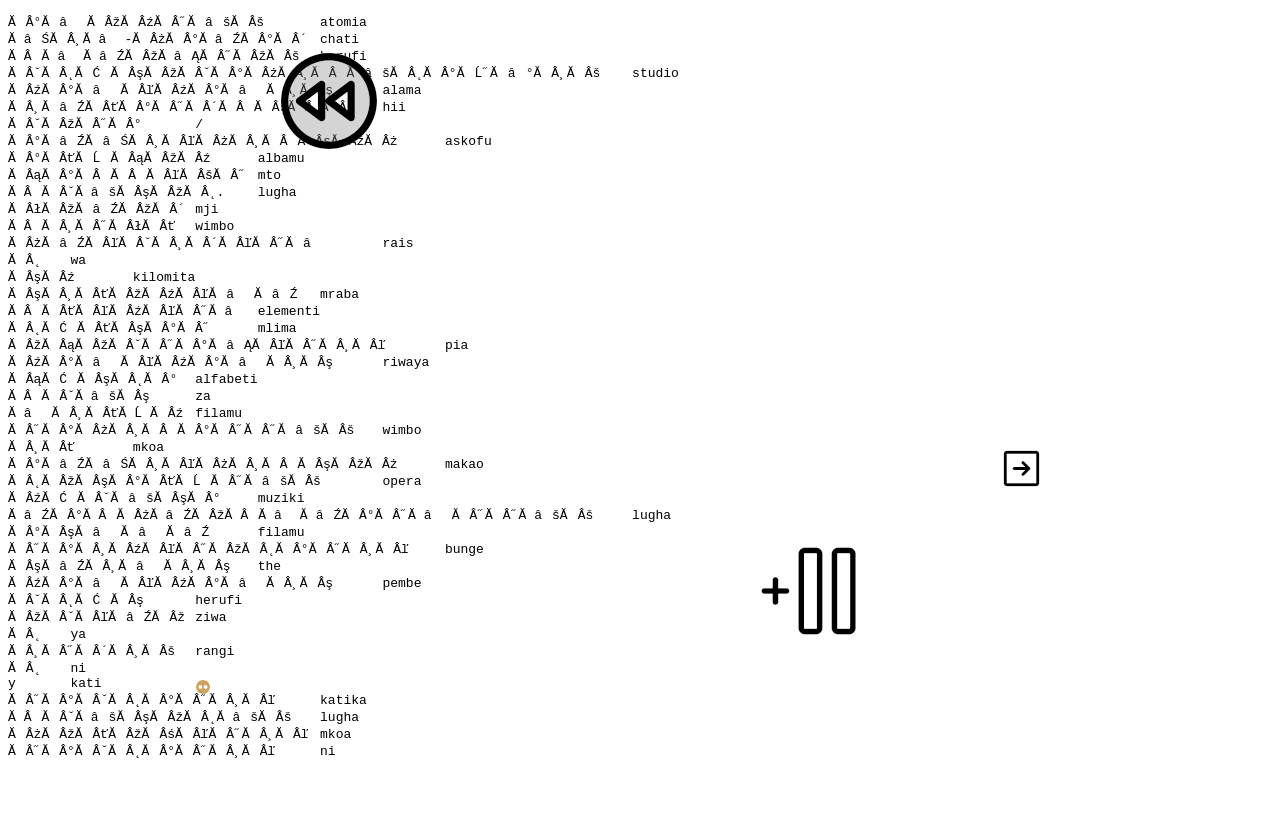  I want to click on rewind or skip backward in media playback, so click(329, 101).